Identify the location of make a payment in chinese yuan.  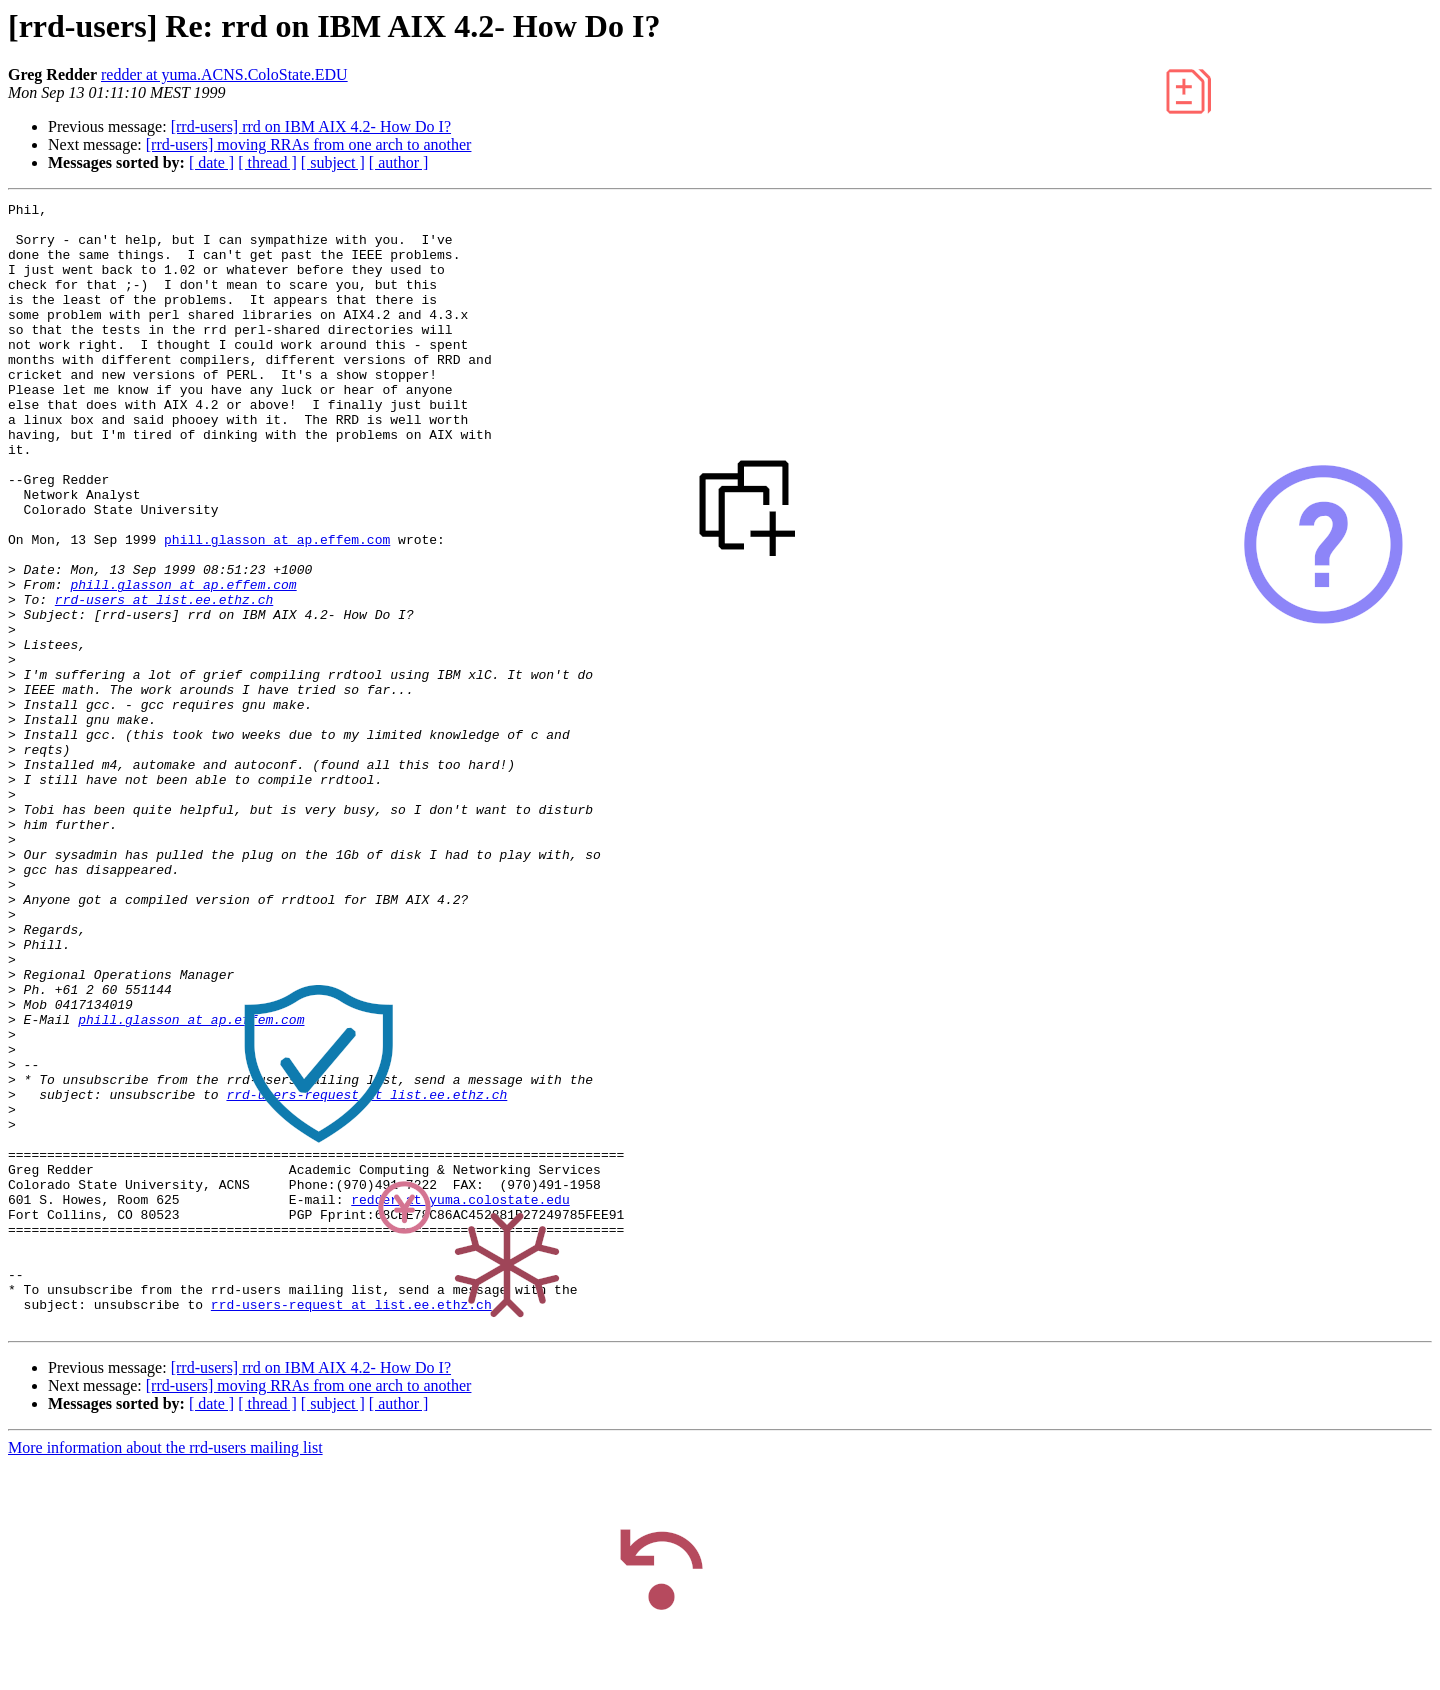
(404, 1207).